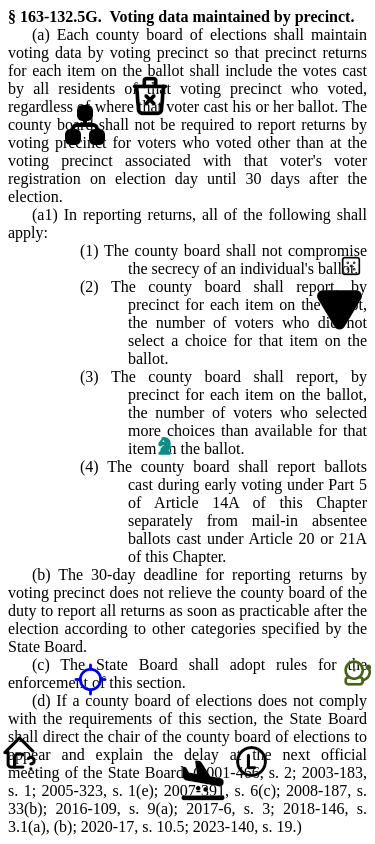  I want to click on permanently delete an item, so click(150, 96).